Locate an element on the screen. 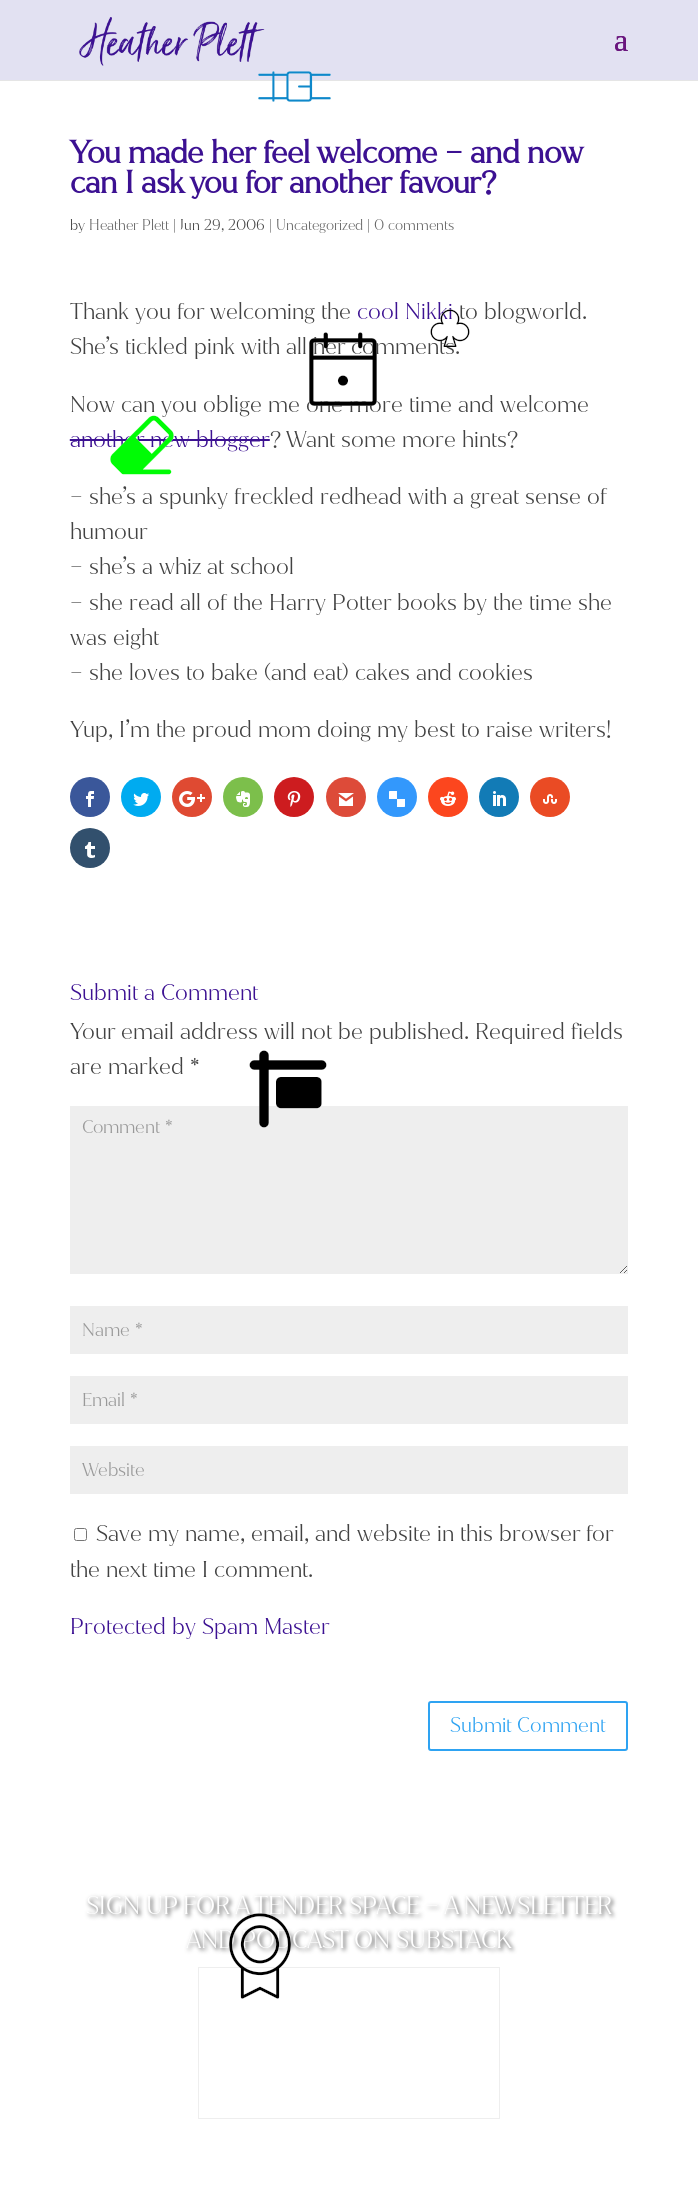  indicates a calendar event or notification is located at coordinates (343, 372).